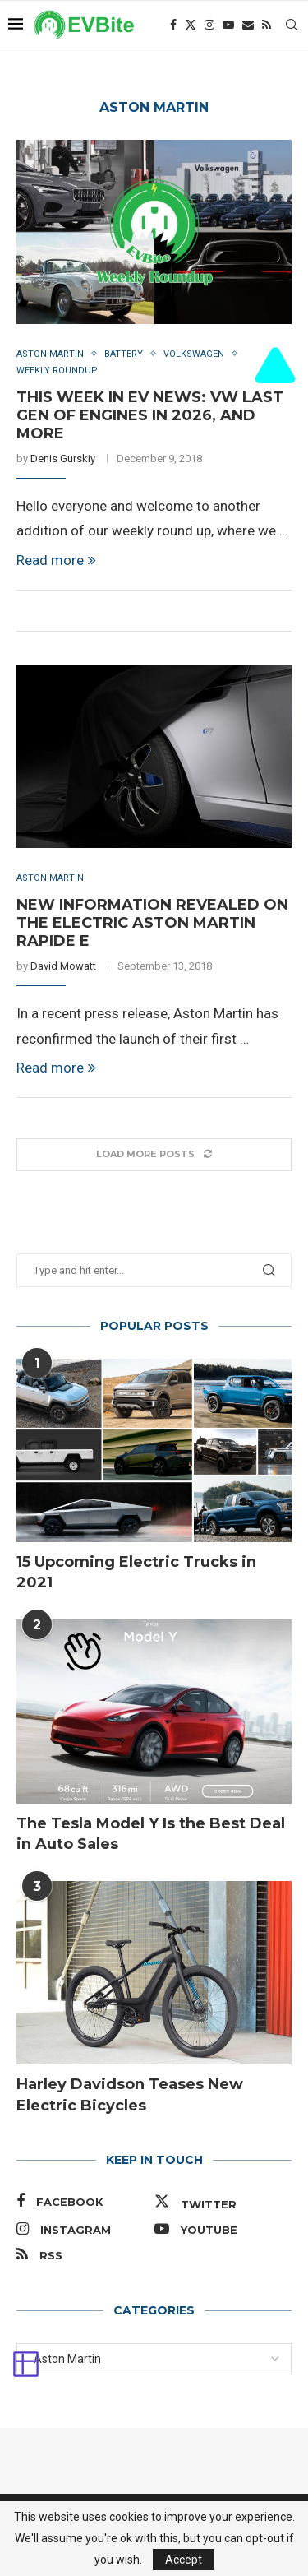 This screenshot has width=308, height=2576. I want to click on indicates a warning or alert status, so click(275, 366).